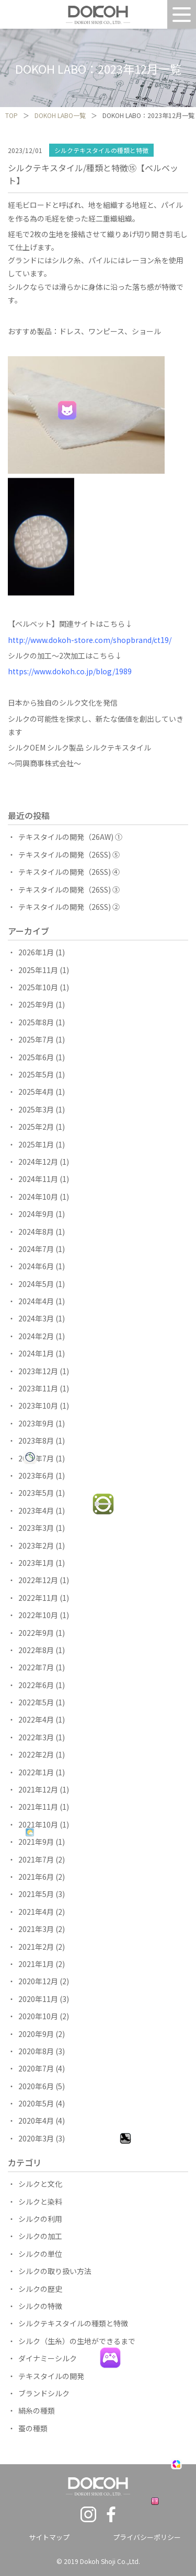 The image size is (196, 2576). I want to click on open LibreCAD application, so click(103, 1504).